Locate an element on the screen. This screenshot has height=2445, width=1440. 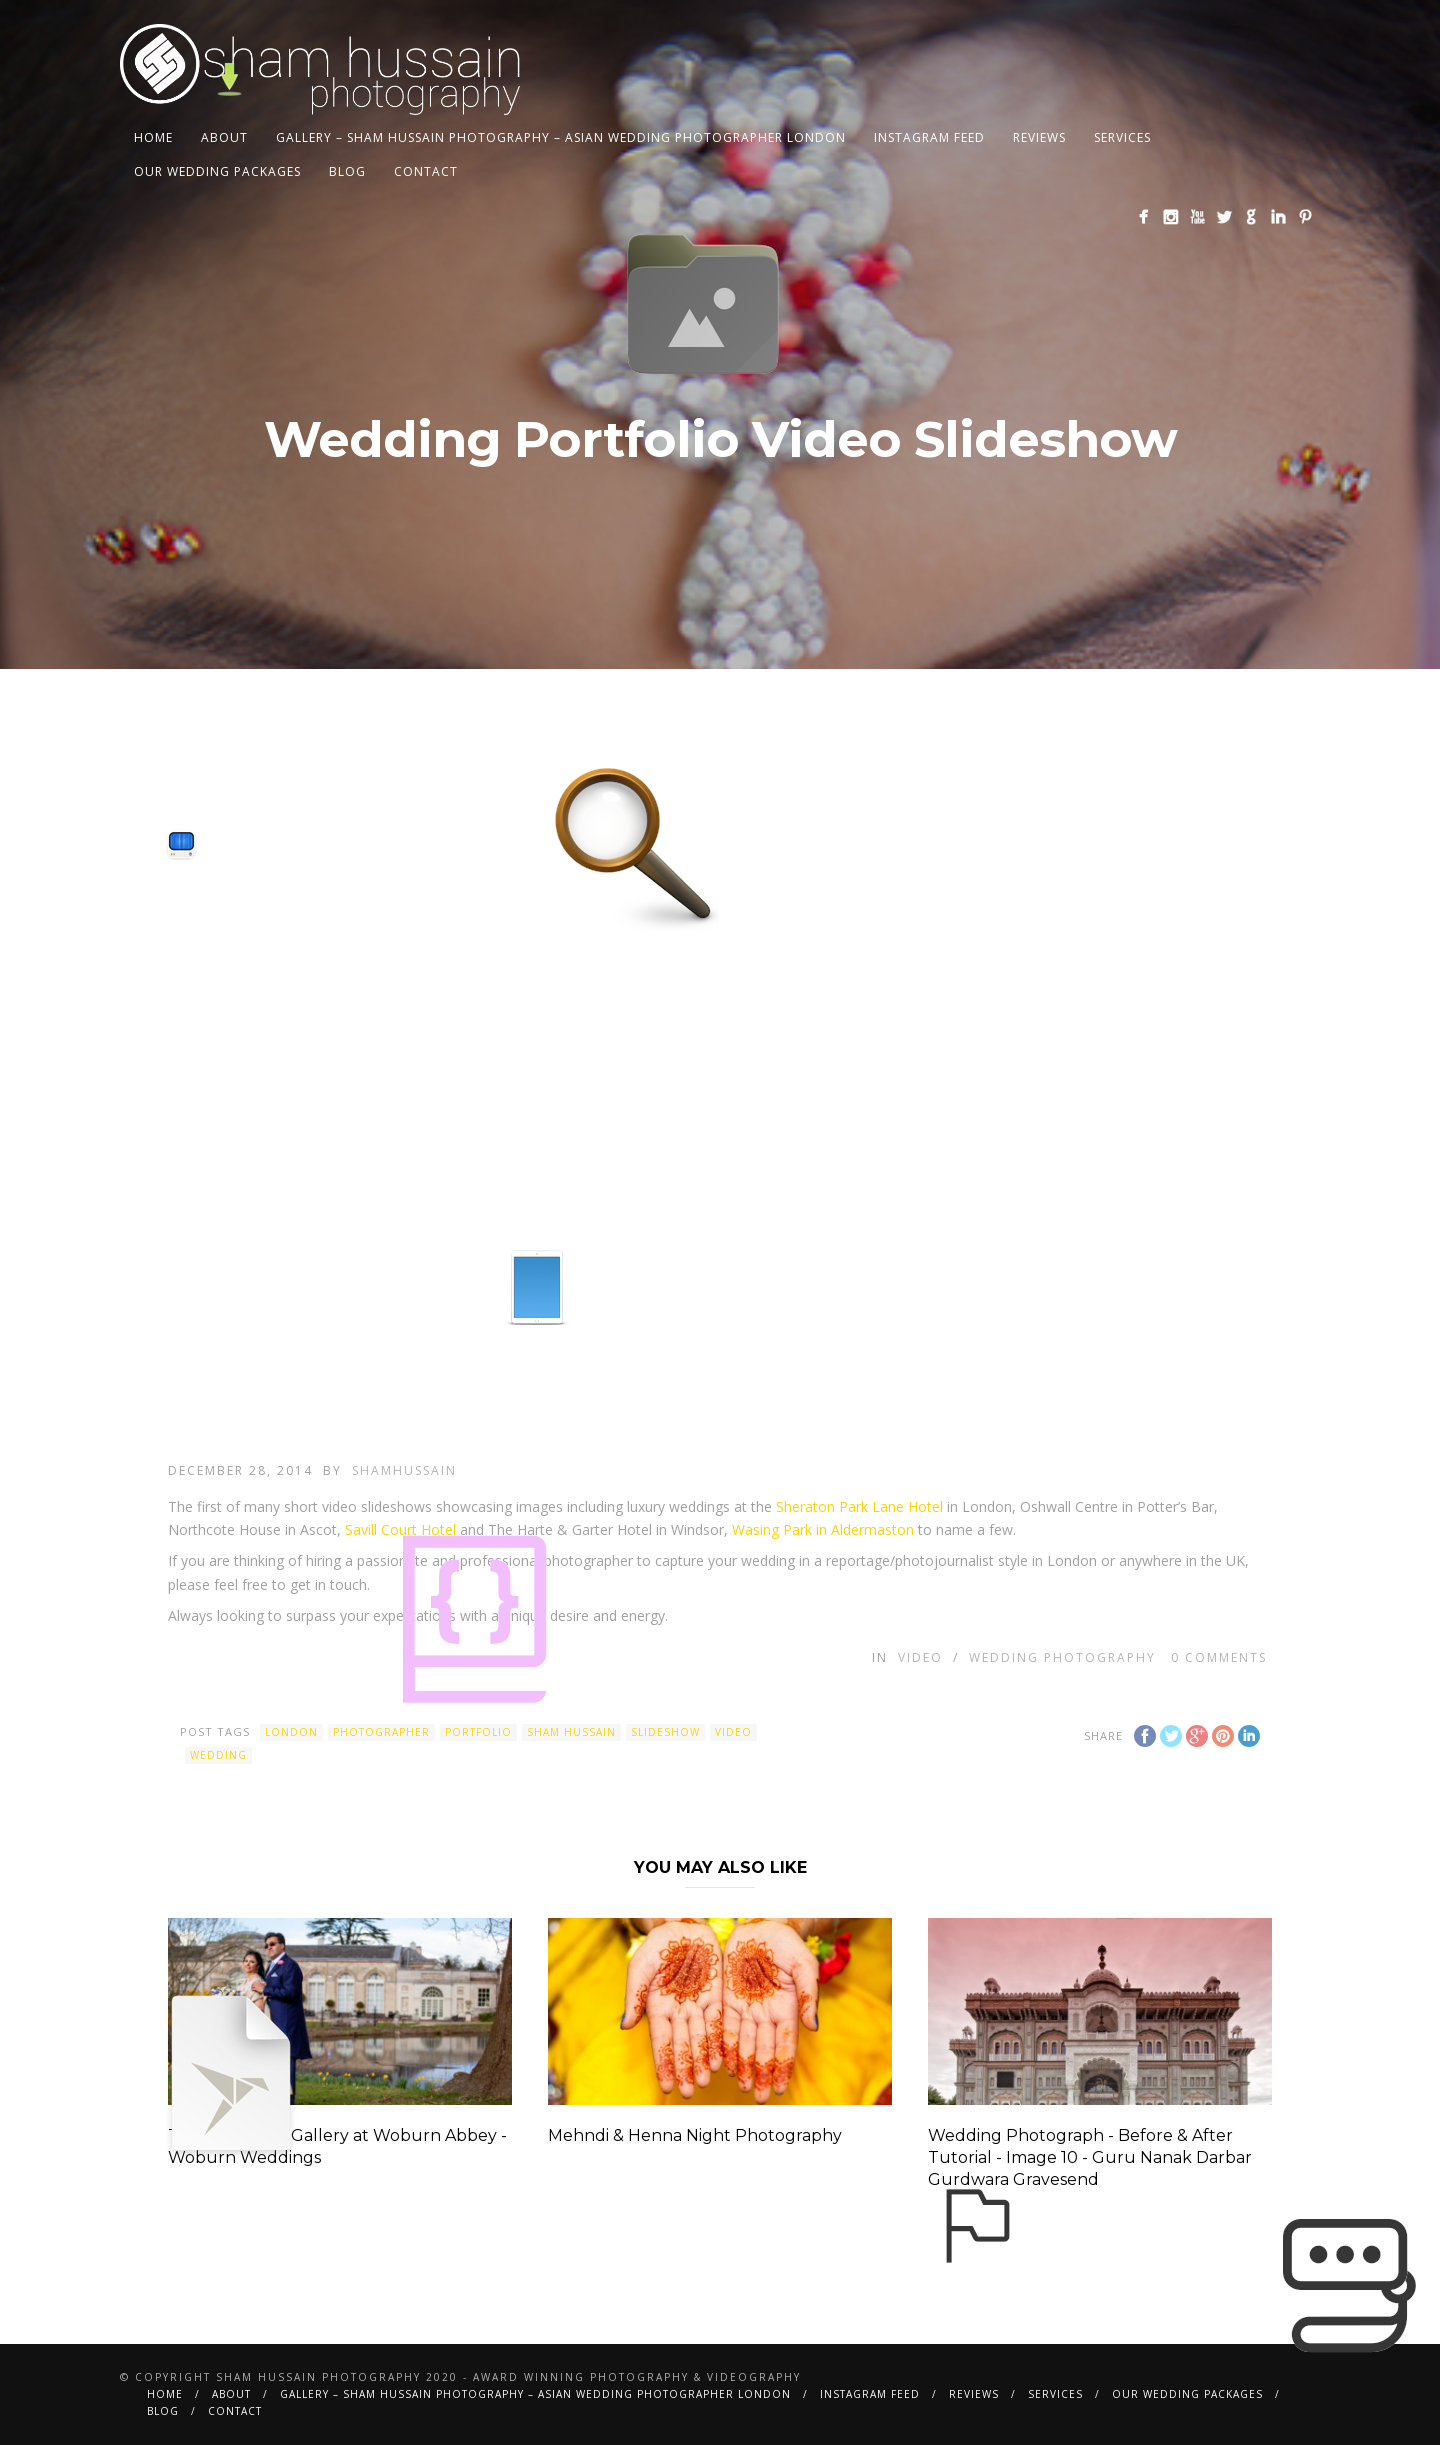
snap package file type indicator is located at coordinates (231, 2076).